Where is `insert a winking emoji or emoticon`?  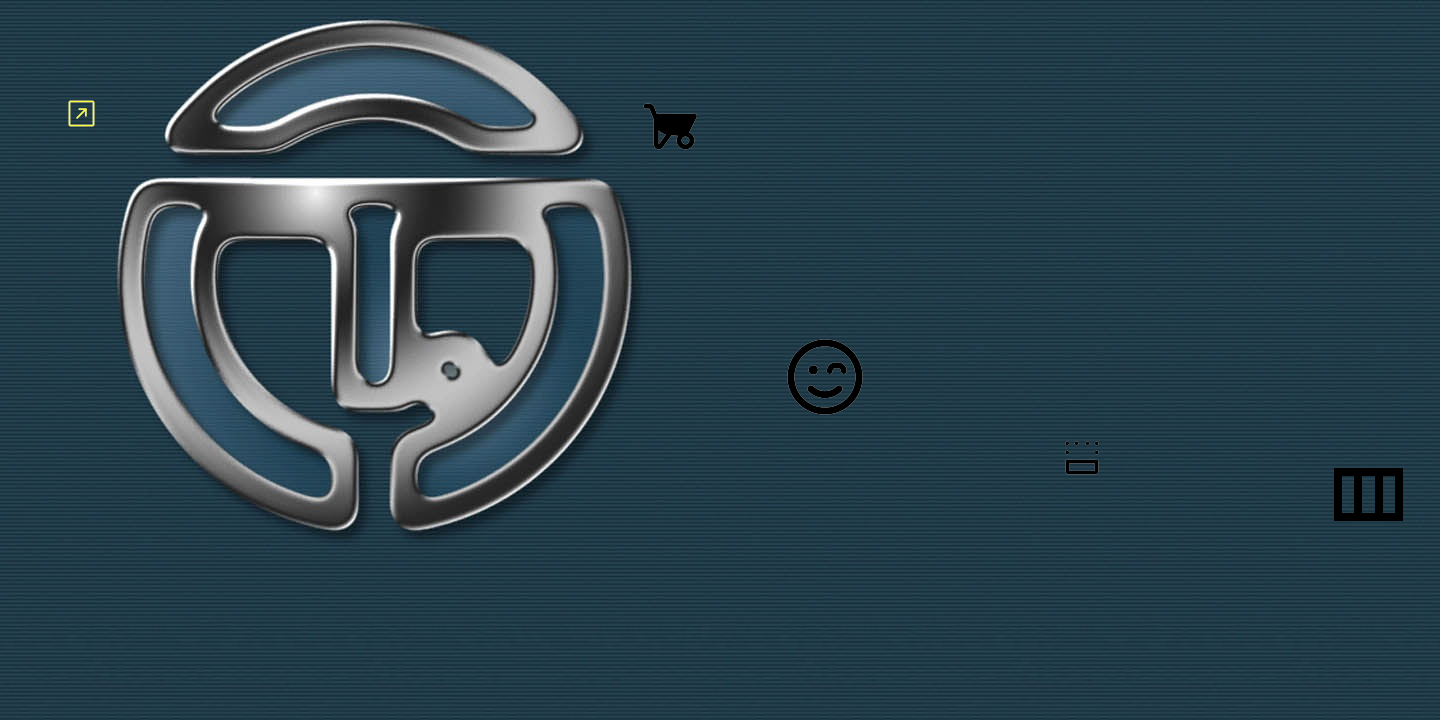
insert a winking emoji or emoticon is located at coordinates (825, 377).